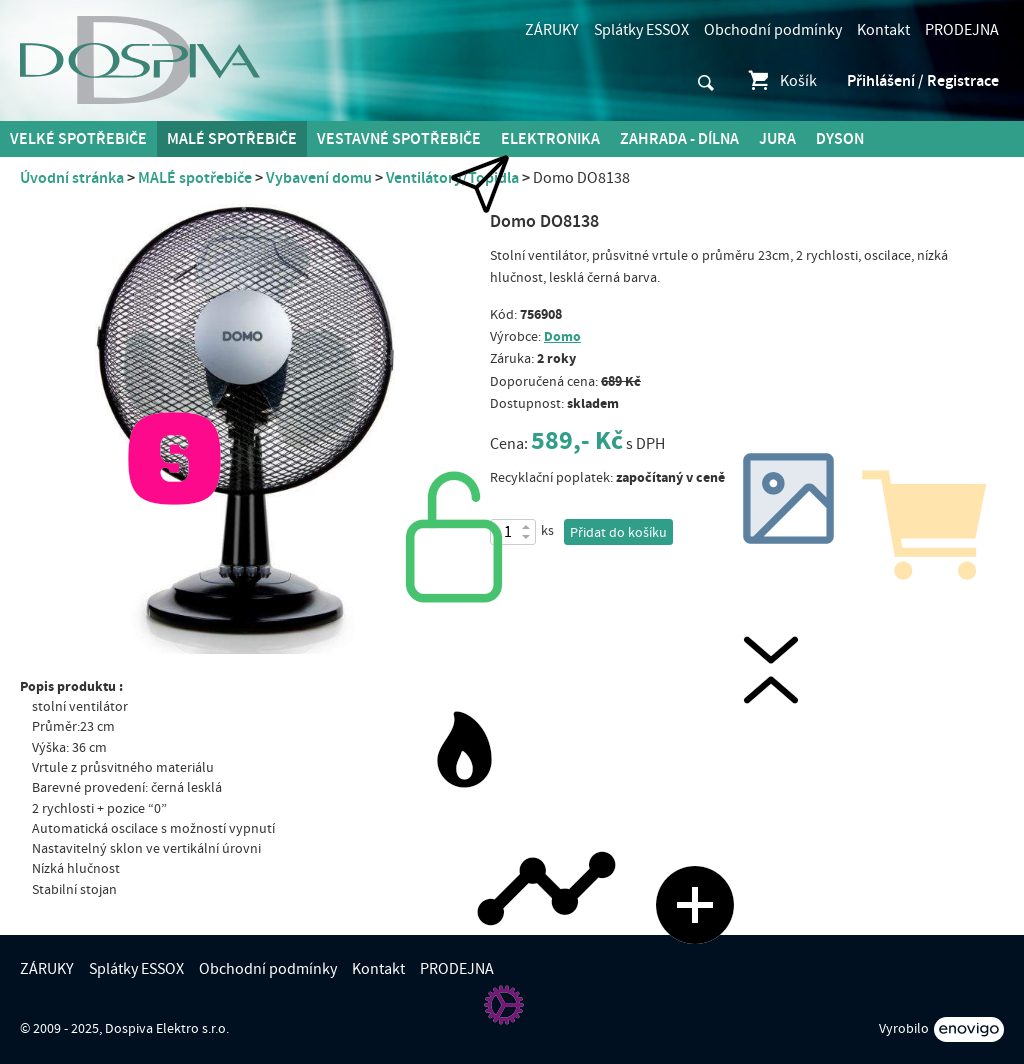 Image resolution: width=1024 pixels, height=1064 pixels. I want to click on view image or photo, so click(788, 498).